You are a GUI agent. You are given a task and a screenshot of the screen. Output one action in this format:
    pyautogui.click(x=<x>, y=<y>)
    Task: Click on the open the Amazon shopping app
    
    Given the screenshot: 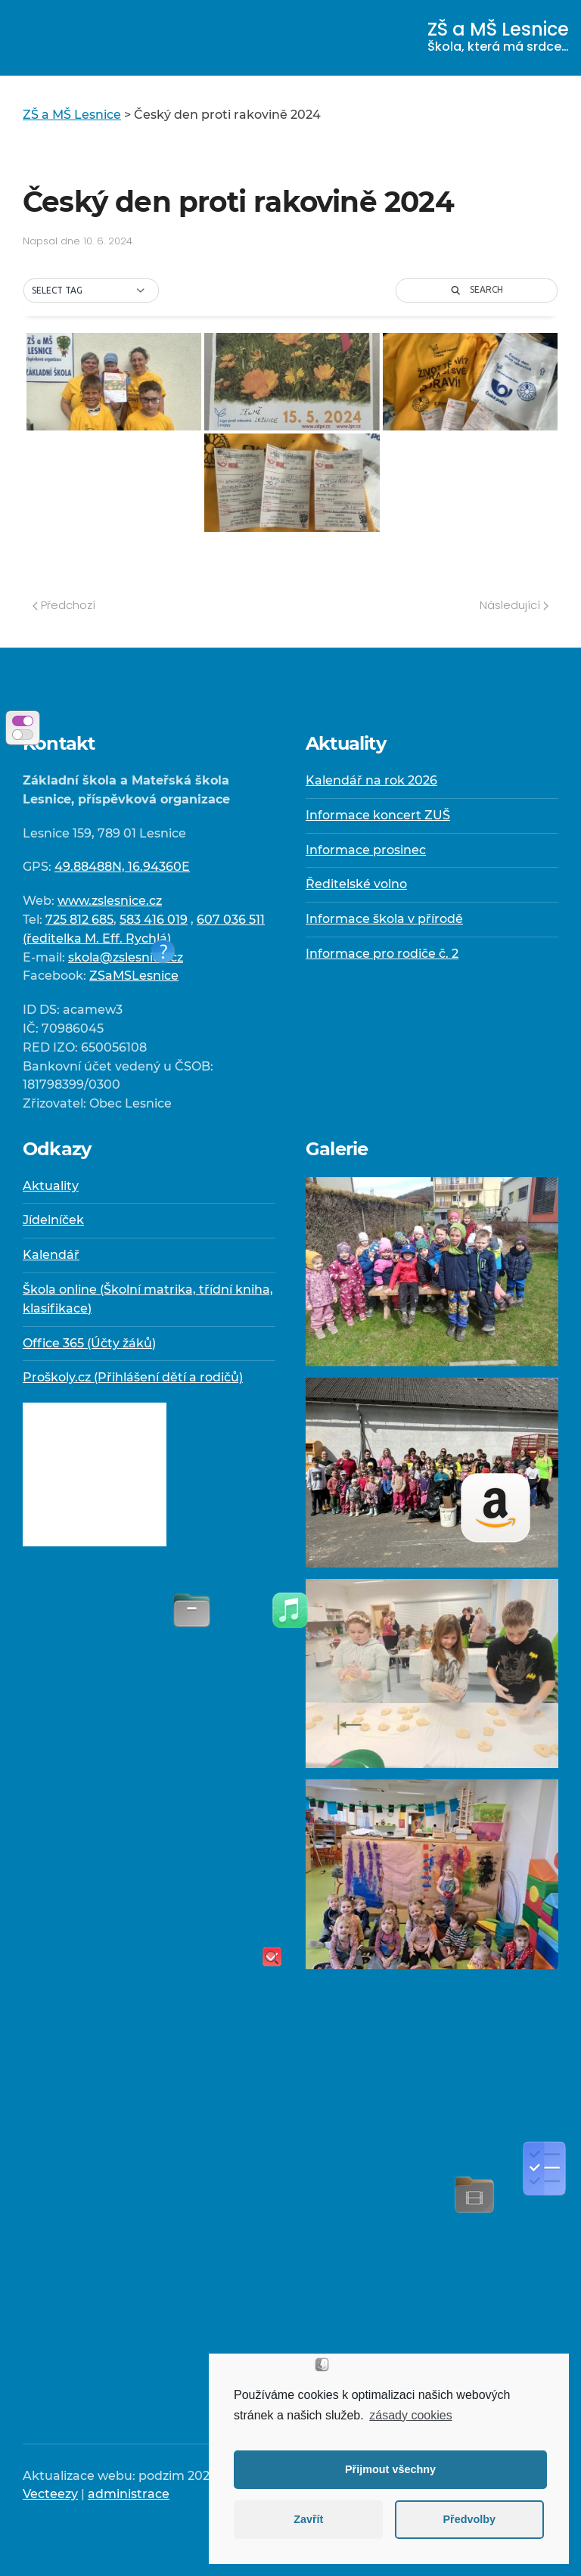 What is the action you would take?
    pyautogui.click(x=496, y=1508)
    